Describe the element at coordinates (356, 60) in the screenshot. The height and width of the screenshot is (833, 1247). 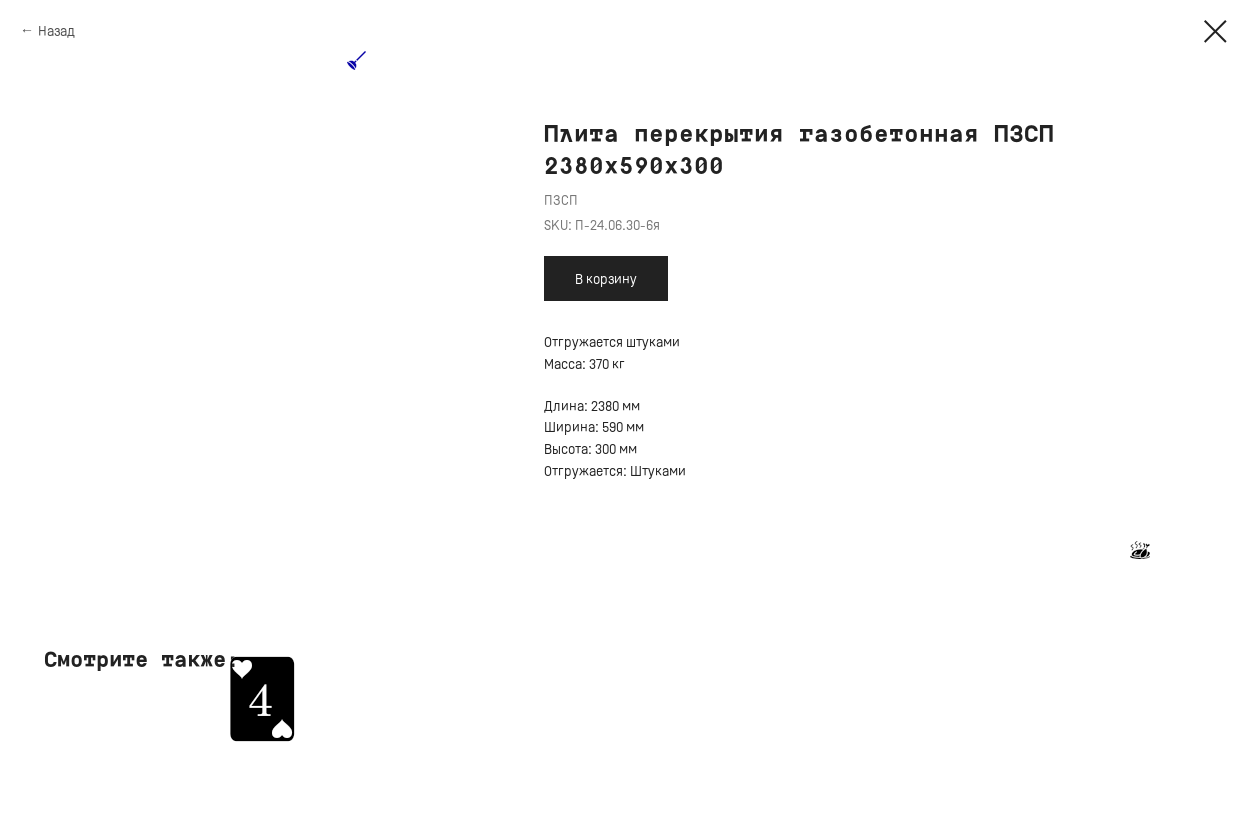
I see `report a plumbing issue or maintenance request` at that location.